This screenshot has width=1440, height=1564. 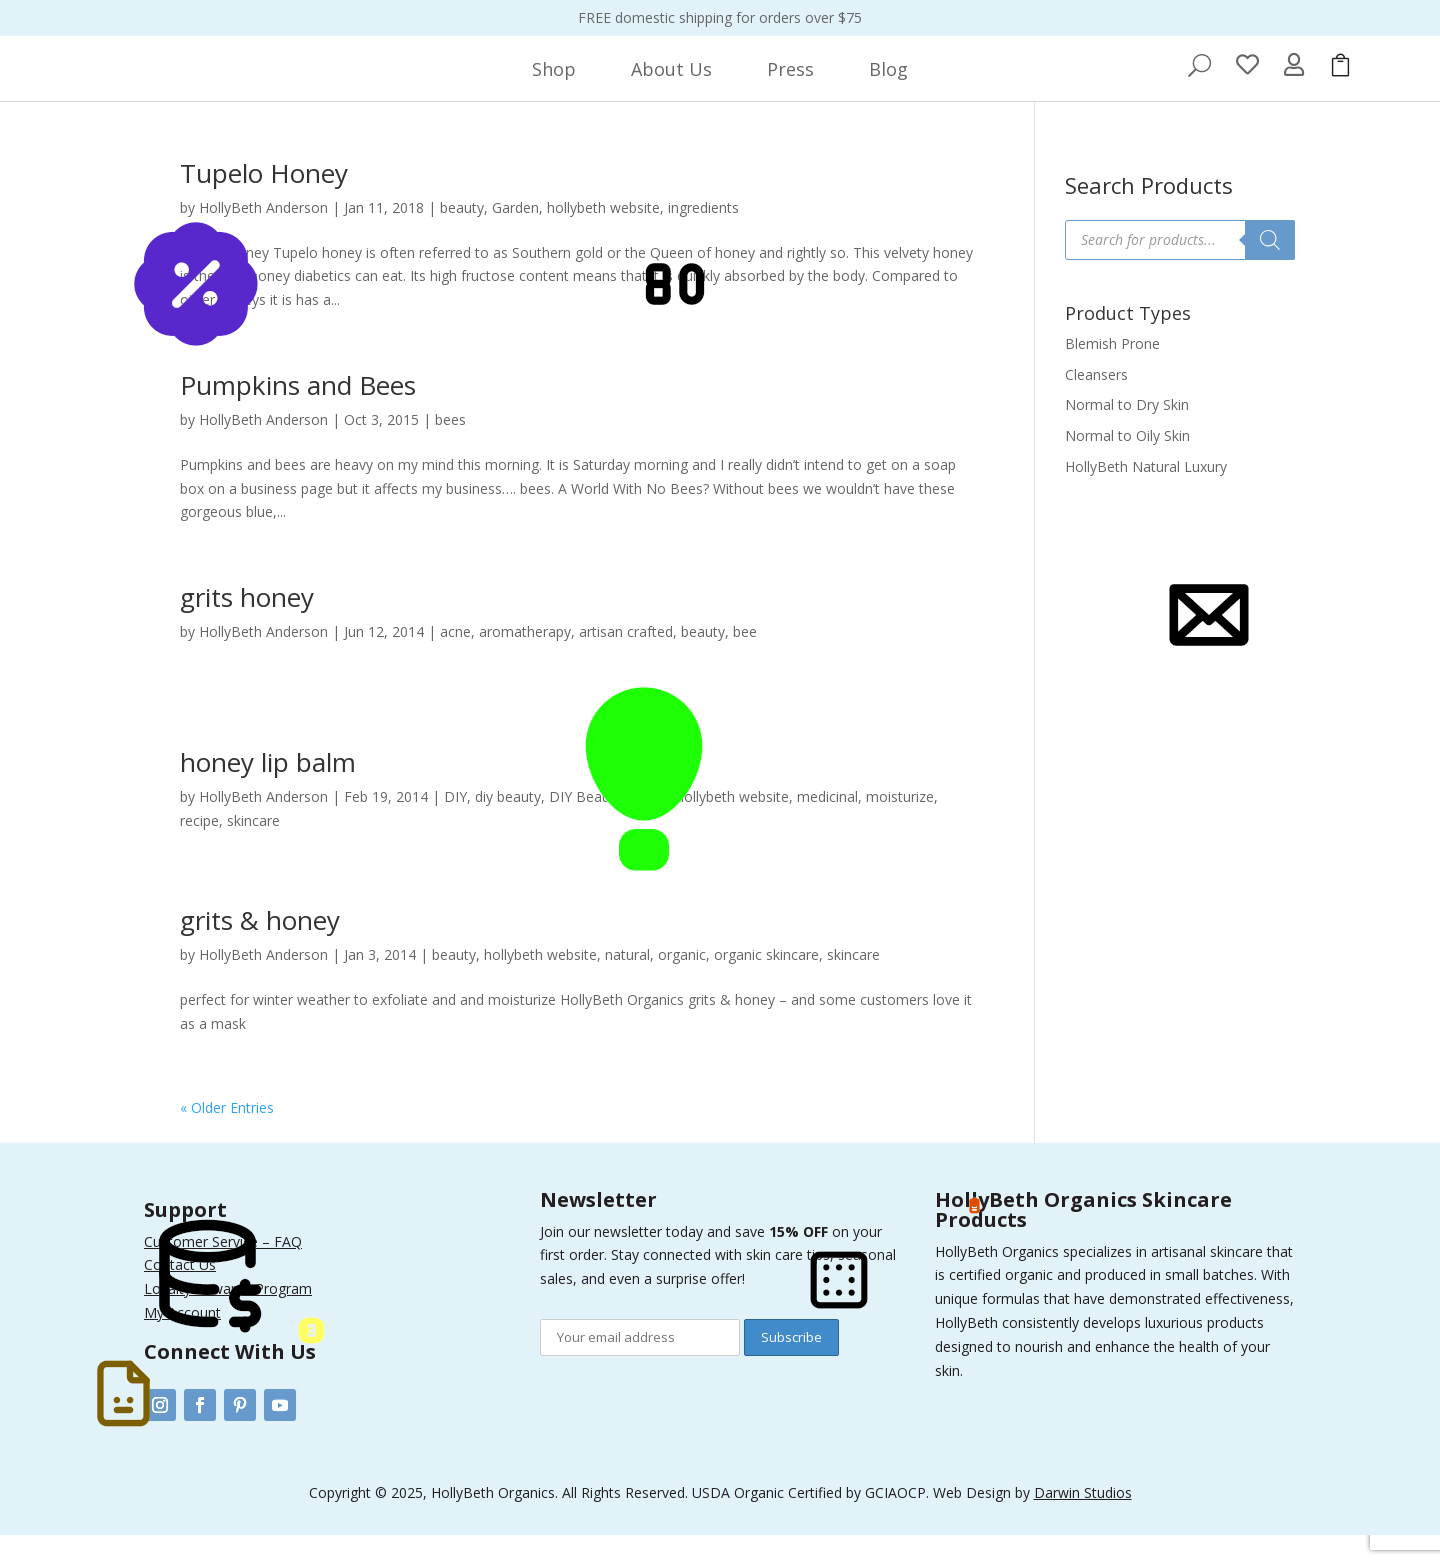 What do you see at coordinates (311, 1330) in the screenshot?
I see `indicates step 3 in a multi-step process` at bounding box center [311, 1330].